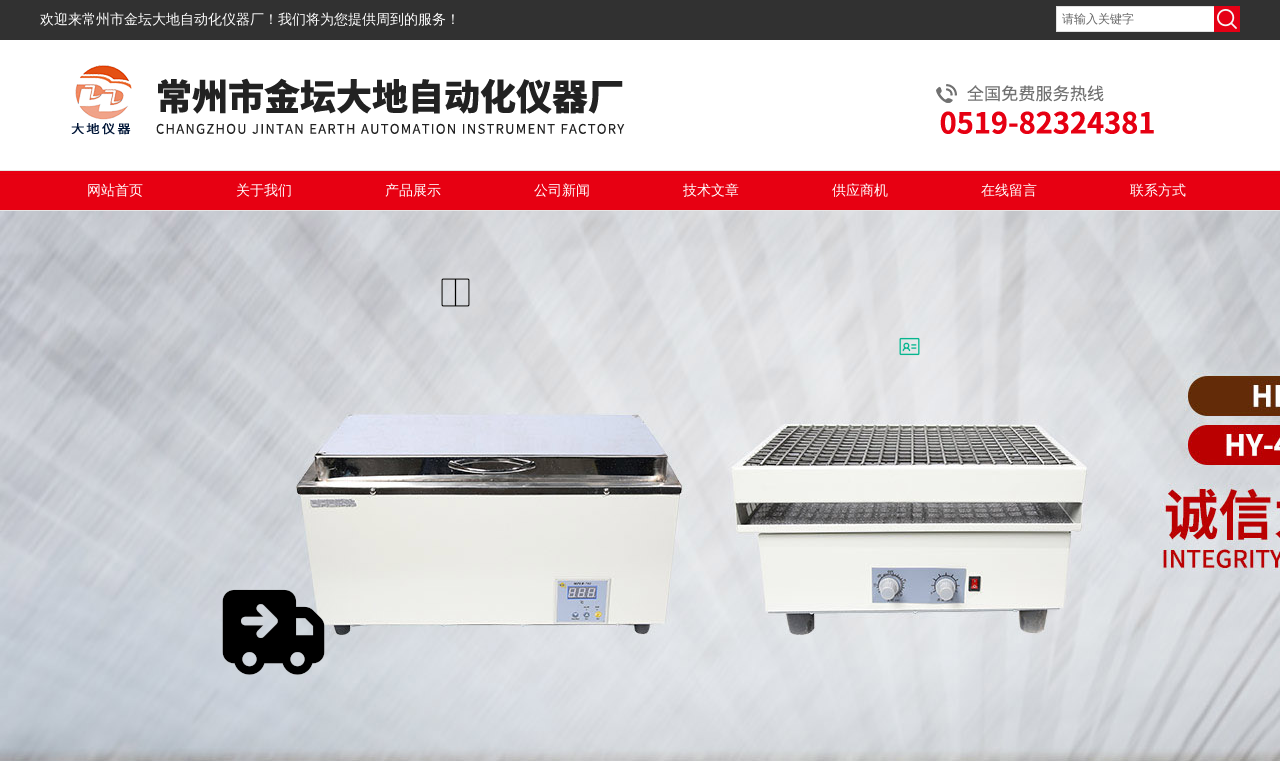 Image resolution: width=1280 pixels, height=761 pixels. I want to click on split view horizontally, so click(455, 292).